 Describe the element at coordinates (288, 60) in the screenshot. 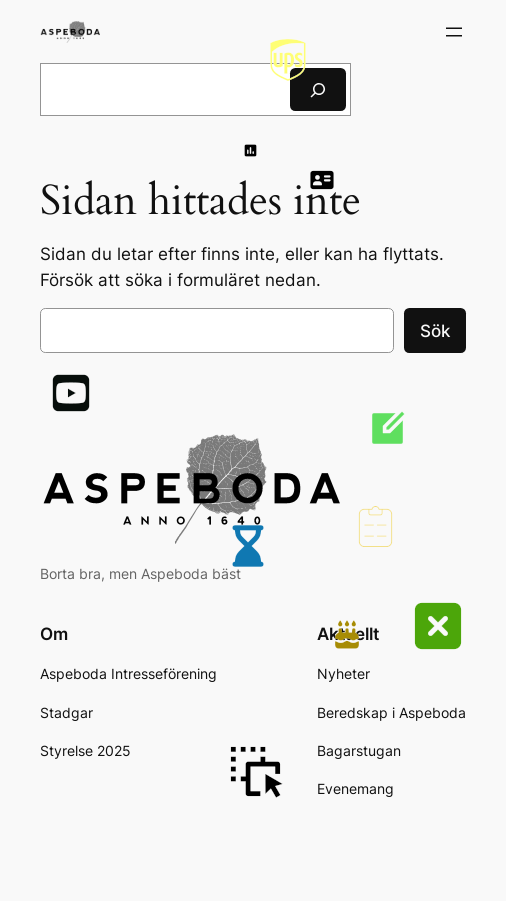

I see `UPS shipping and delivery services` at that location.